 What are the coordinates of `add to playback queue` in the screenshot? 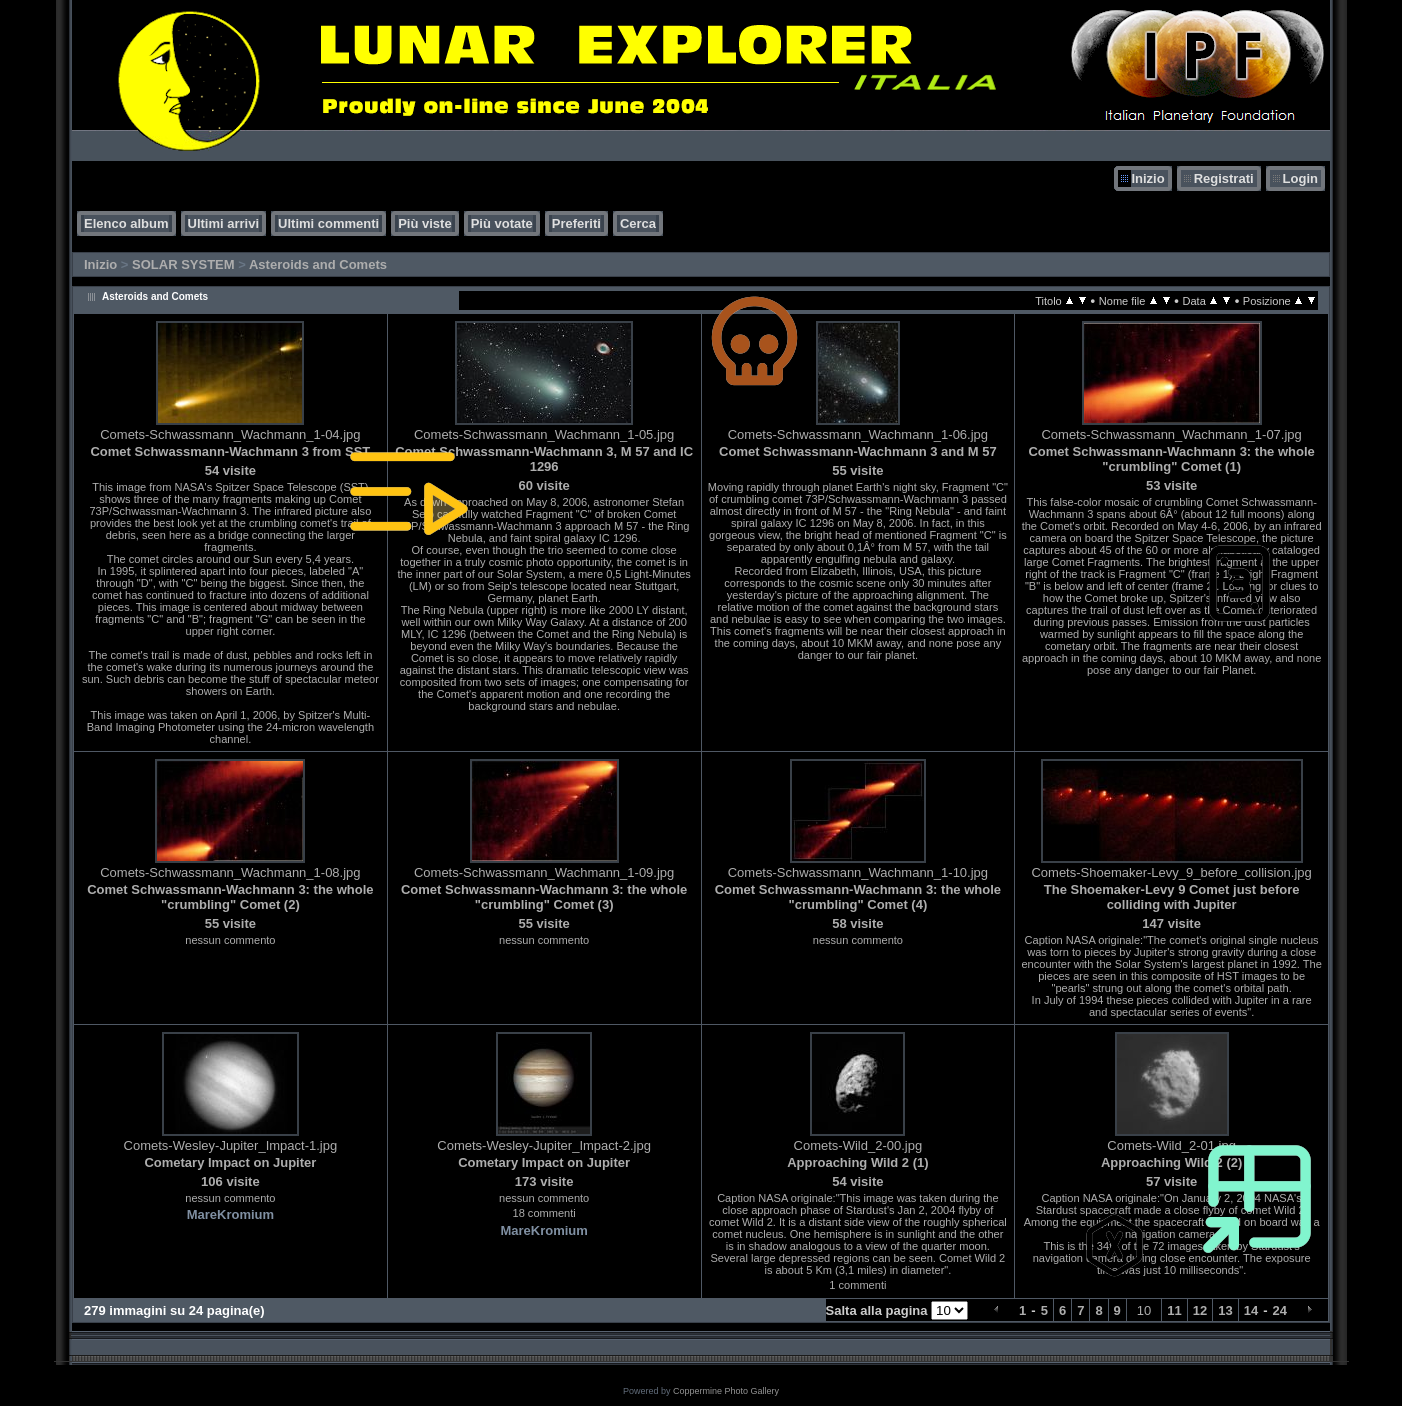 It's located at (402, 491).